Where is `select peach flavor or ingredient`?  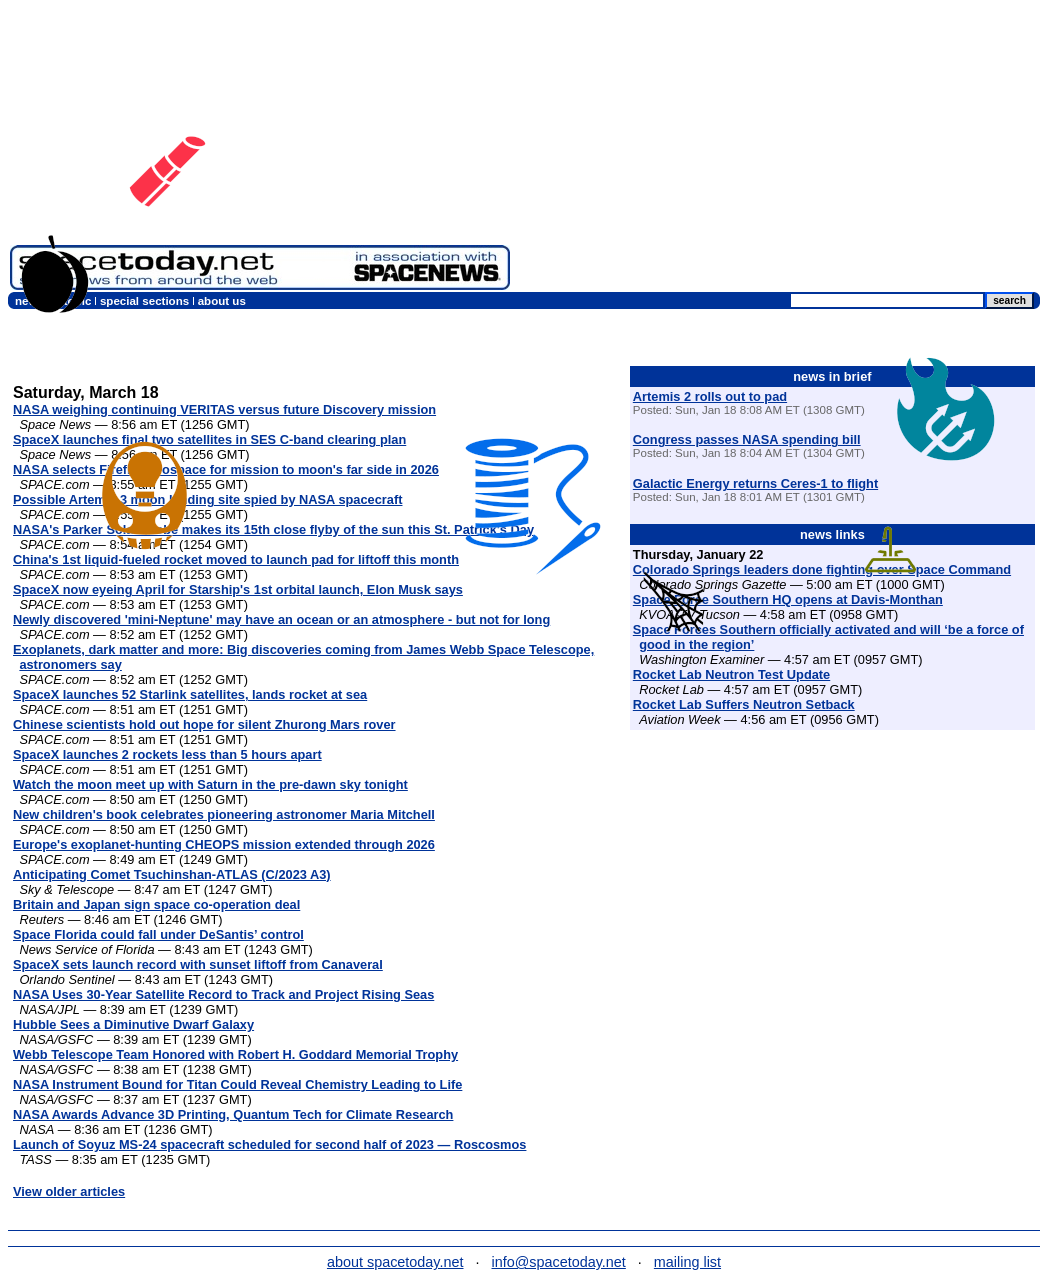
select peach flavor or ingredient is located at coordinates (55, 274).